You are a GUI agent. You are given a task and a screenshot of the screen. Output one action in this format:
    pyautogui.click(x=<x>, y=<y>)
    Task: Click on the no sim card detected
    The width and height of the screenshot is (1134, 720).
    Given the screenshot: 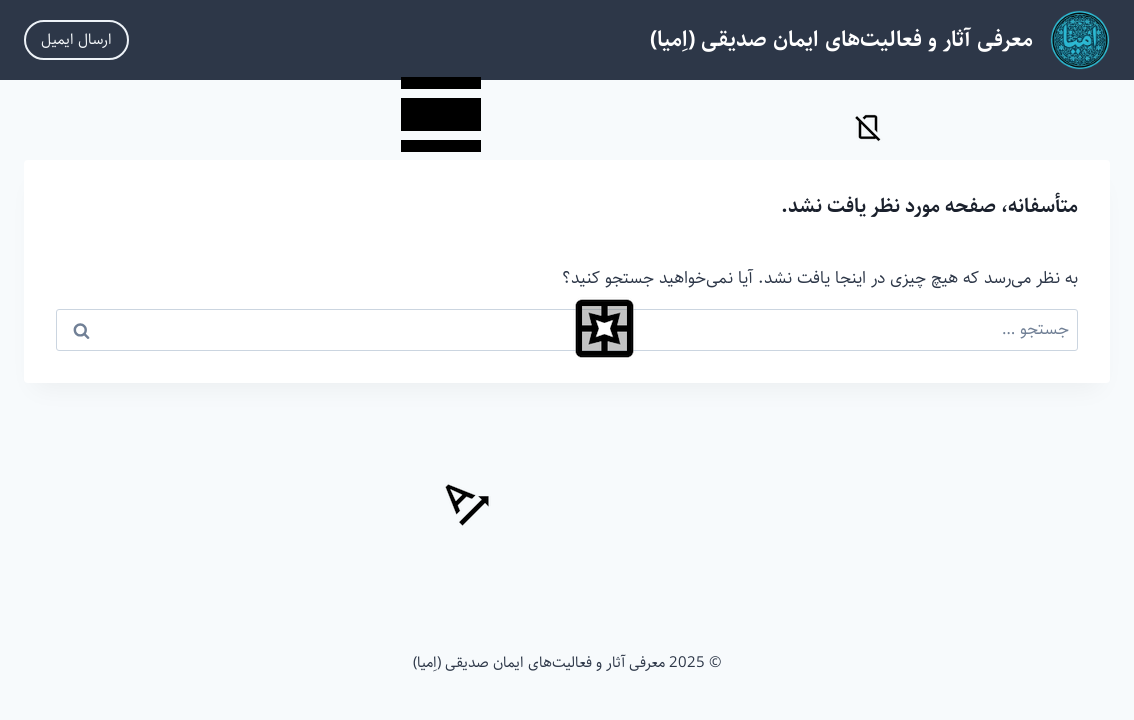 What is the action you would take?
    pyautogui.click(x=868, y=127)
    